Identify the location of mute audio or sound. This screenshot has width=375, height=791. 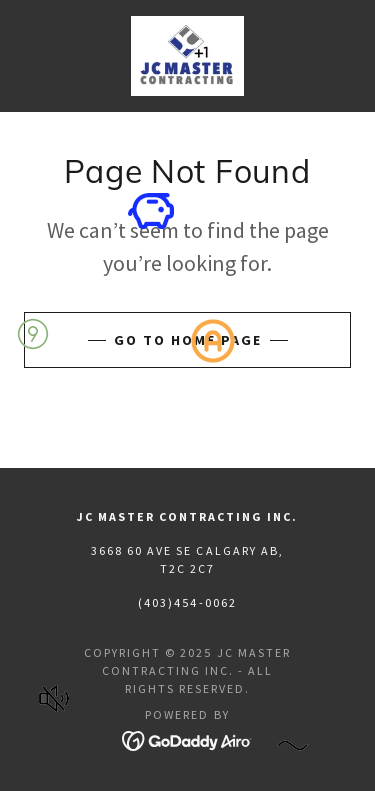
(53, 698).